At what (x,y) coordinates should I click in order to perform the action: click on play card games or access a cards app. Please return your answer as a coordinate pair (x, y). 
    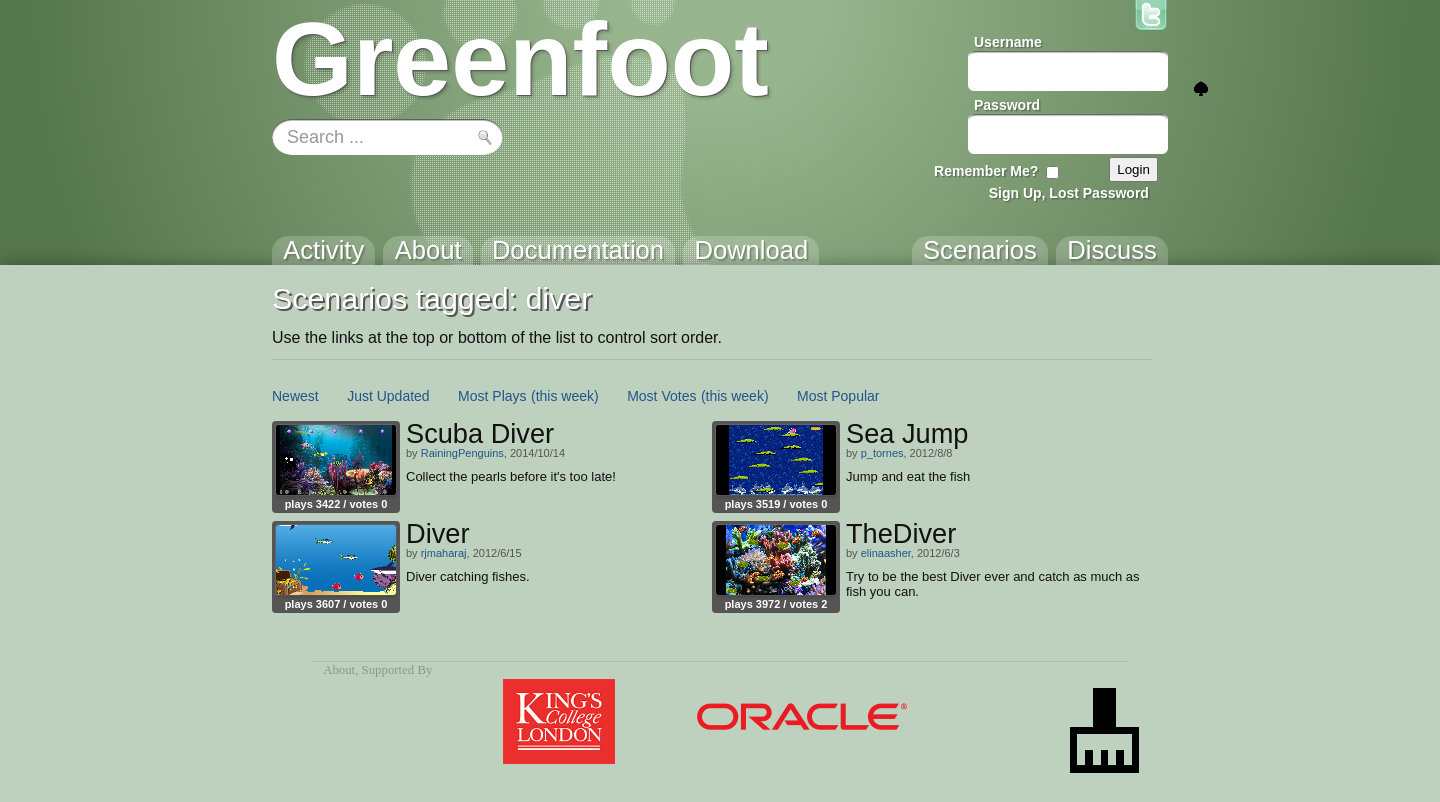
    Looking at the image, I should click on (1201, 89).